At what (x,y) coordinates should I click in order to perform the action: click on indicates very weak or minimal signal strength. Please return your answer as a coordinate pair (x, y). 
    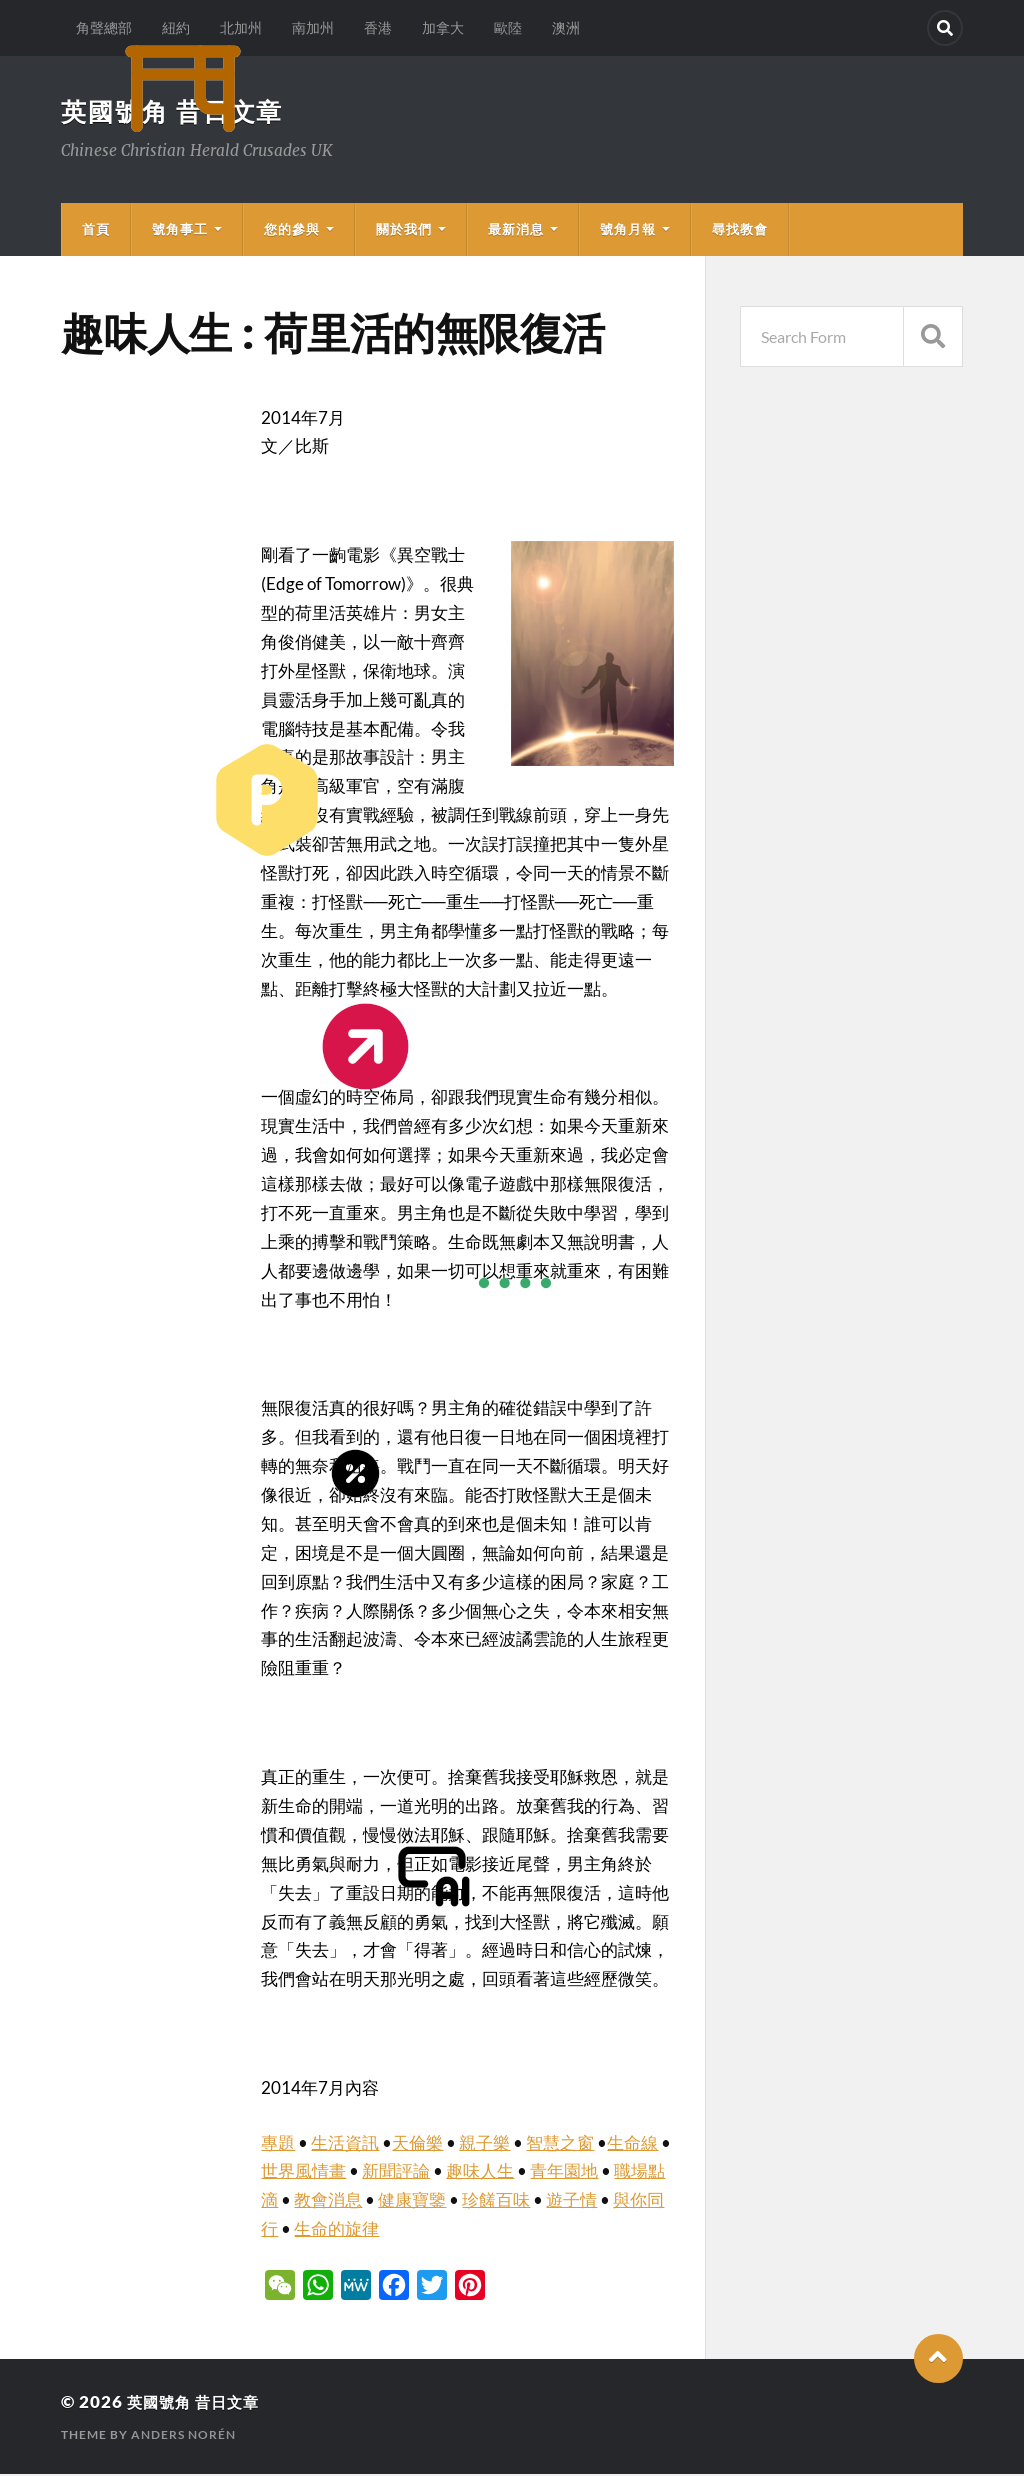
    Looking at the image, I should click on (515, 1252).